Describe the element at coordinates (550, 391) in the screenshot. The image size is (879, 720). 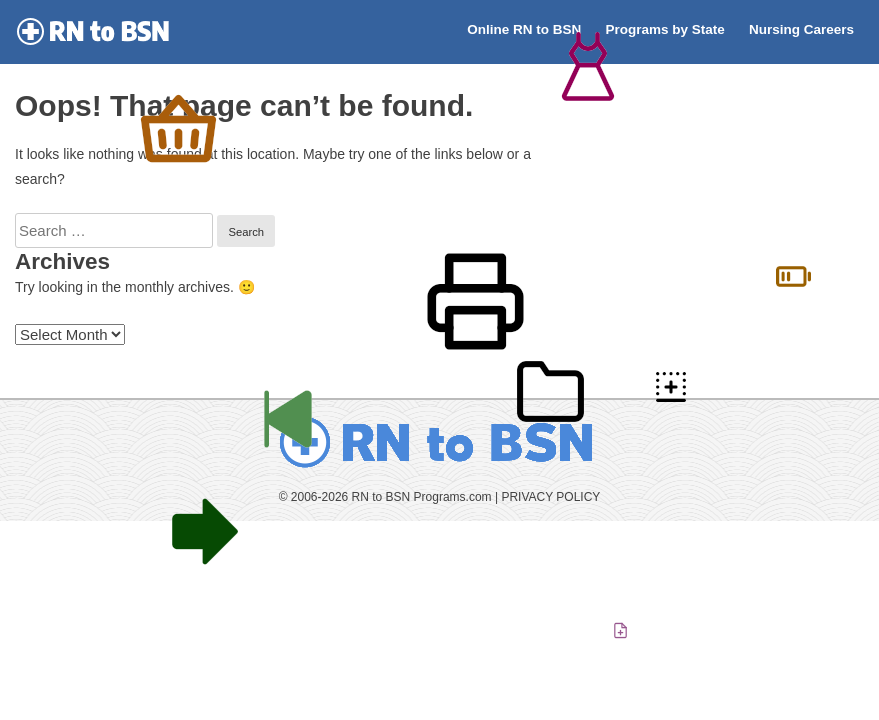
I see `open folder to view files` at that location.